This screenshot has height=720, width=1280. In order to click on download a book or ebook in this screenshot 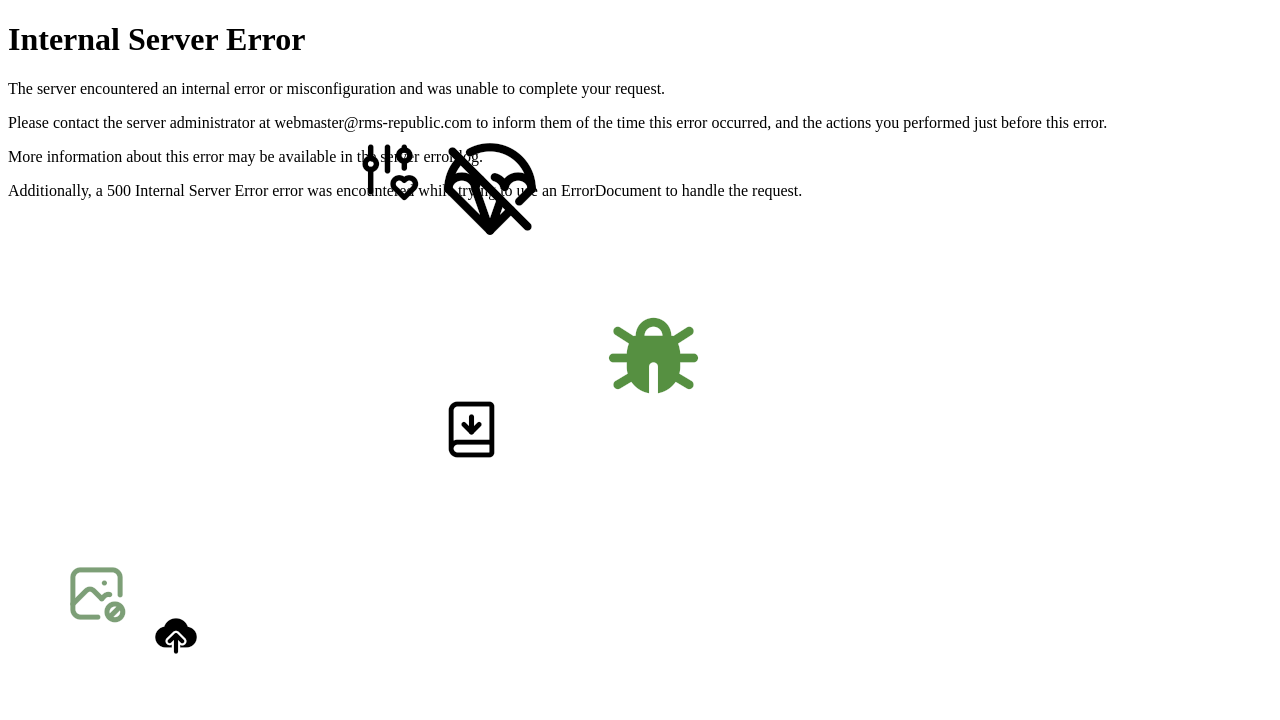, I will do `click(471, 429)`.